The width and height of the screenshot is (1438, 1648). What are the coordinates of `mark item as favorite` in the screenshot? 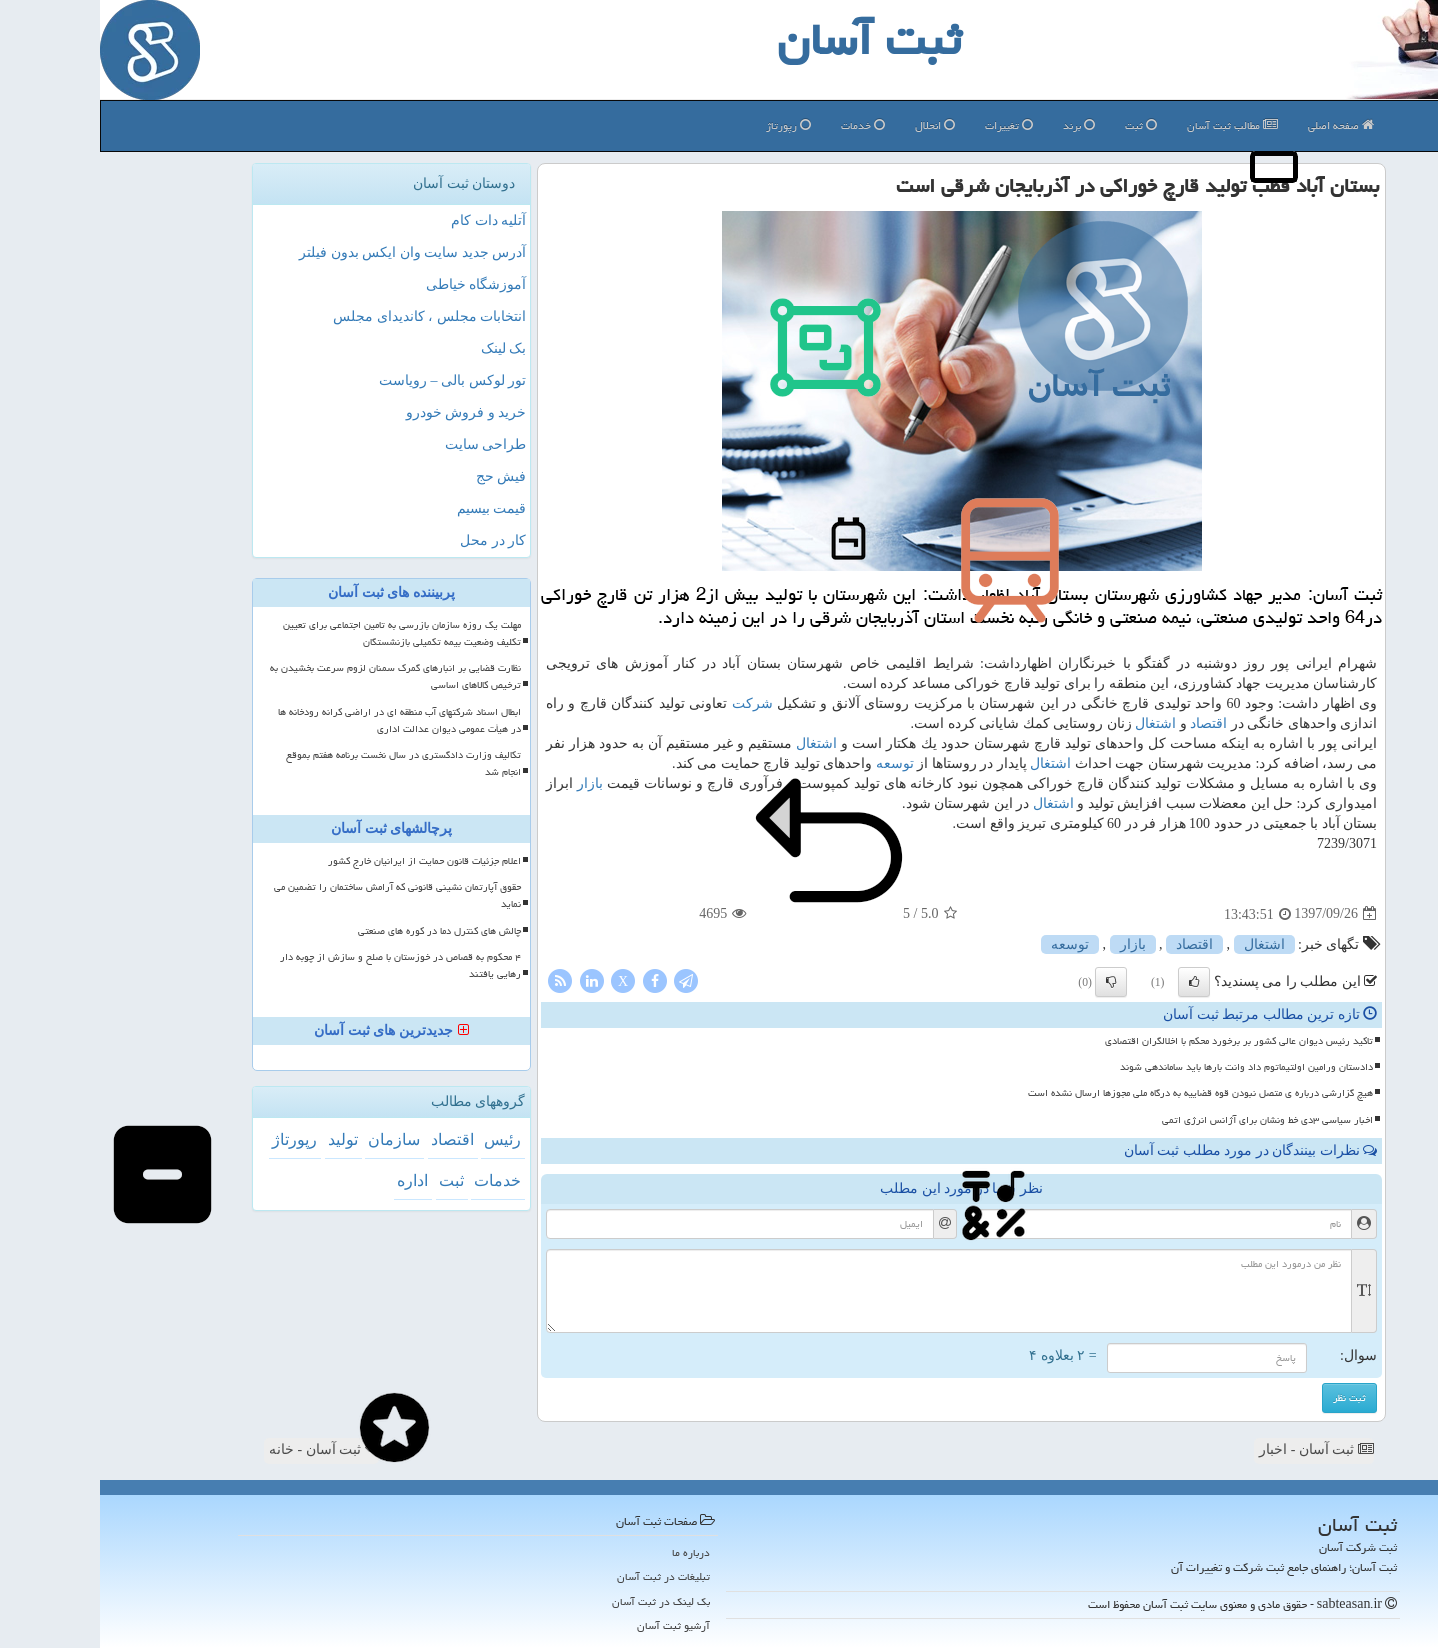 It's located at (394, 1427).